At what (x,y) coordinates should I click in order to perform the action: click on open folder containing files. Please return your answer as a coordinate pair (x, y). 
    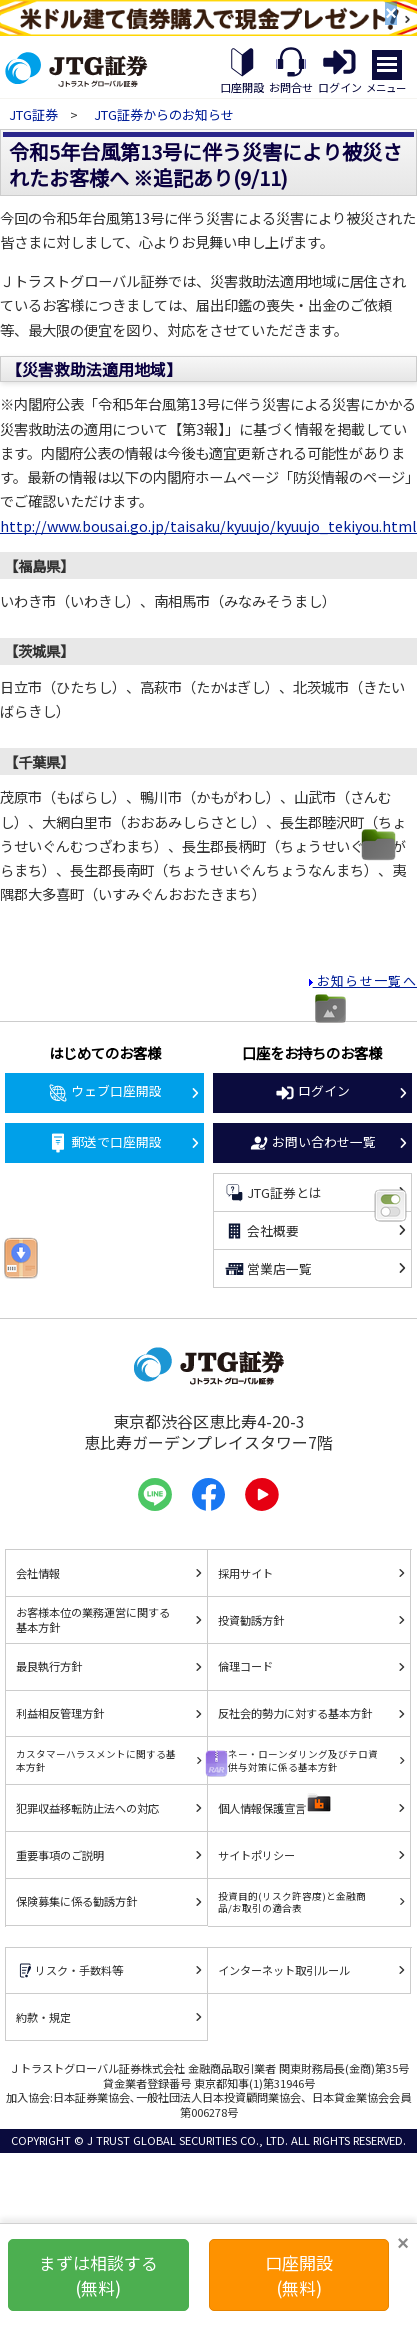
    Looking at the image, I should click on (378, 844).